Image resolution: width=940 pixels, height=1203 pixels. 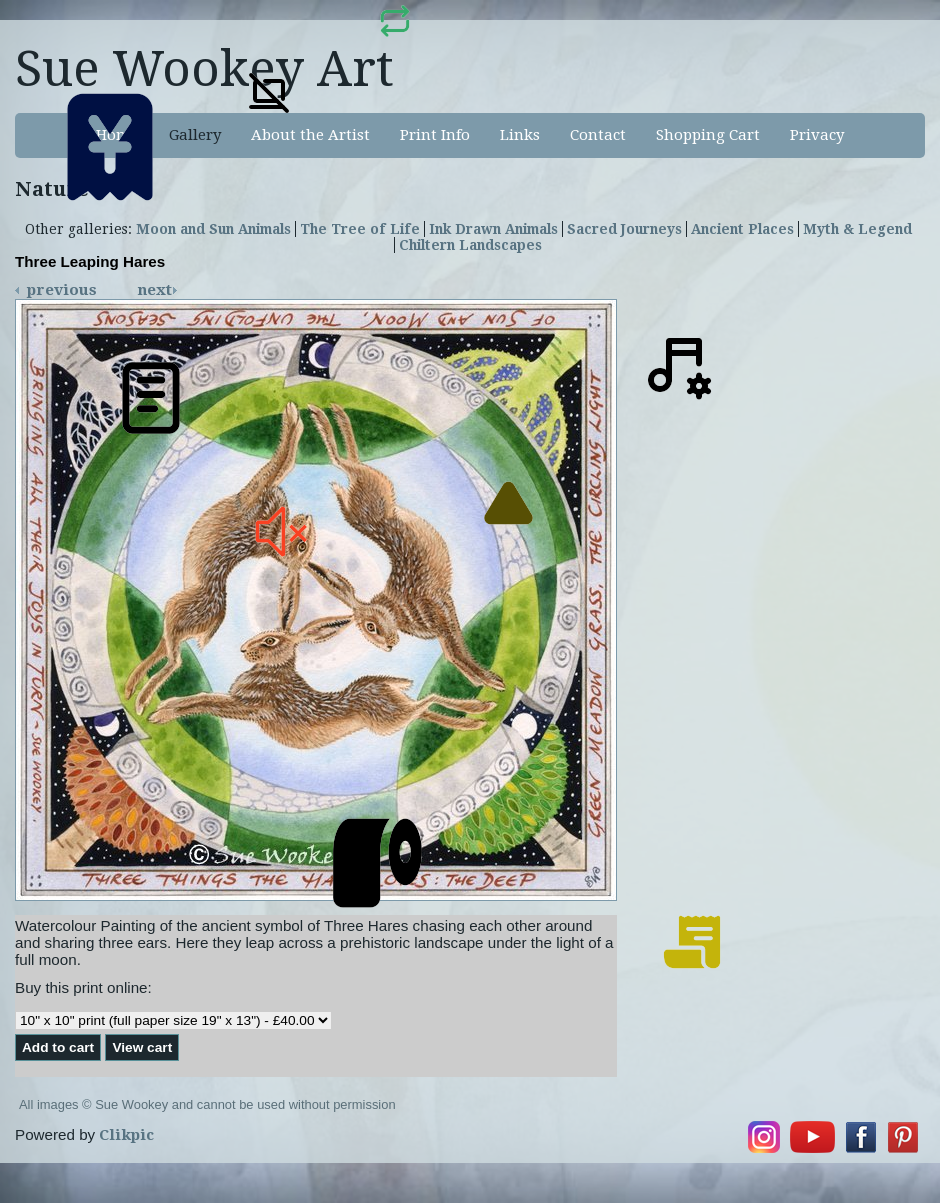 What do you see at coordinates (151, 398) in the screenshot?
I see `view your notes` at bounding box center [151, 398].